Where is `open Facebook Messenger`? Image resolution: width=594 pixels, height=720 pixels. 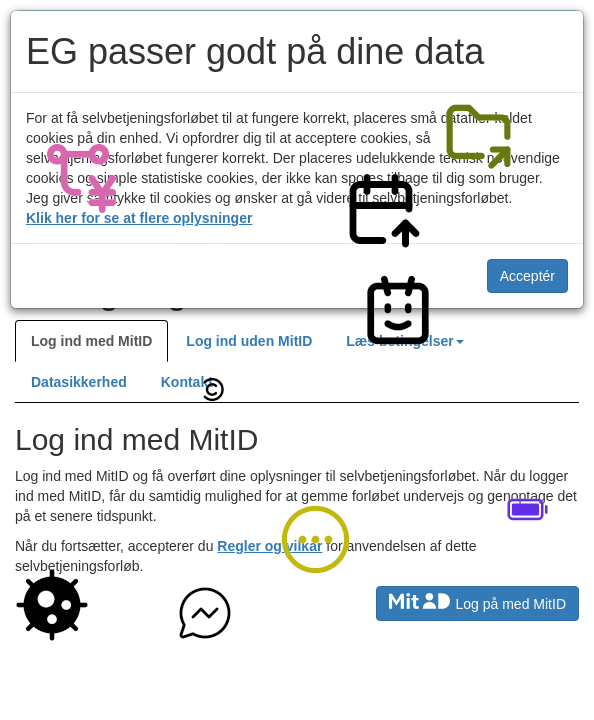 open Facebook Messenger is located at coordinates (205, 613).